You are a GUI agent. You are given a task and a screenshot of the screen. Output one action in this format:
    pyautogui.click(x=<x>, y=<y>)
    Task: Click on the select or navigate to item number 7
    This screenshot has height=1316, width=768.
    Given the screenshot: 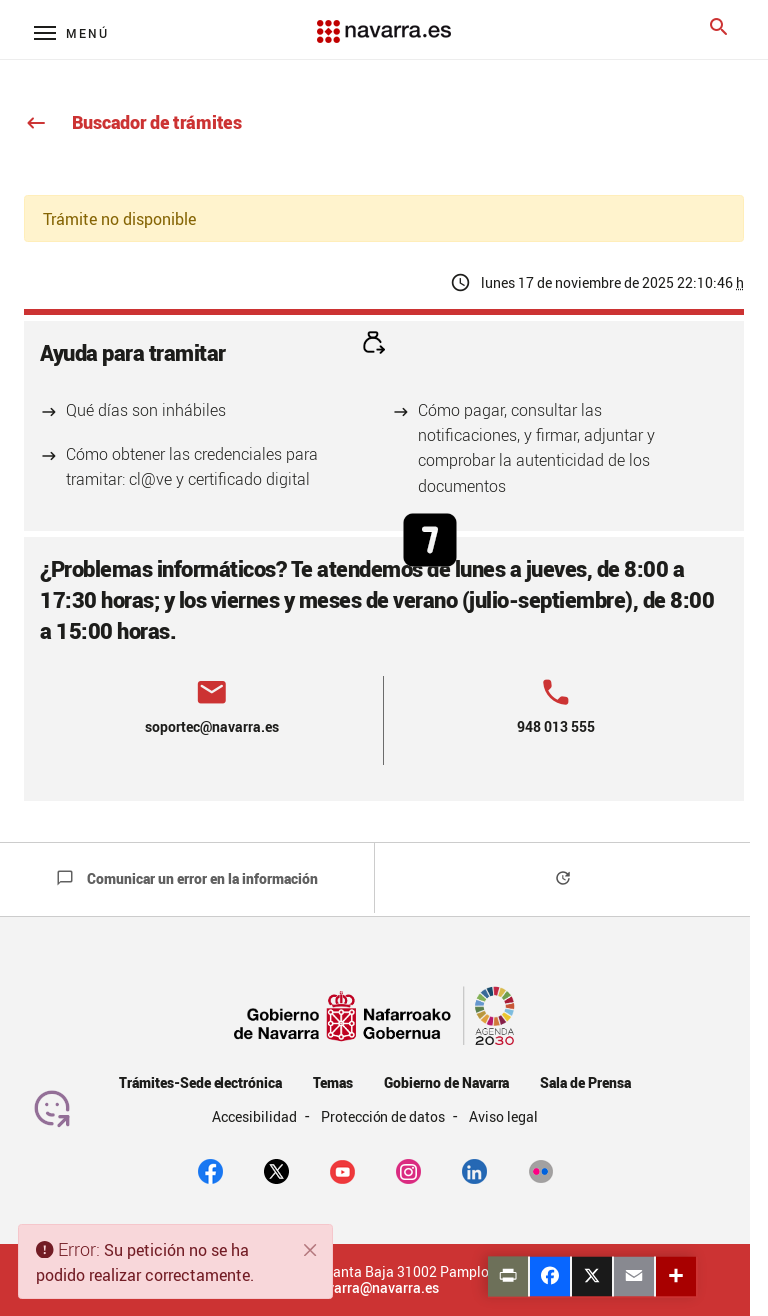 What is the action you would take?
    pyautogui.click(x=430, y=540)
    